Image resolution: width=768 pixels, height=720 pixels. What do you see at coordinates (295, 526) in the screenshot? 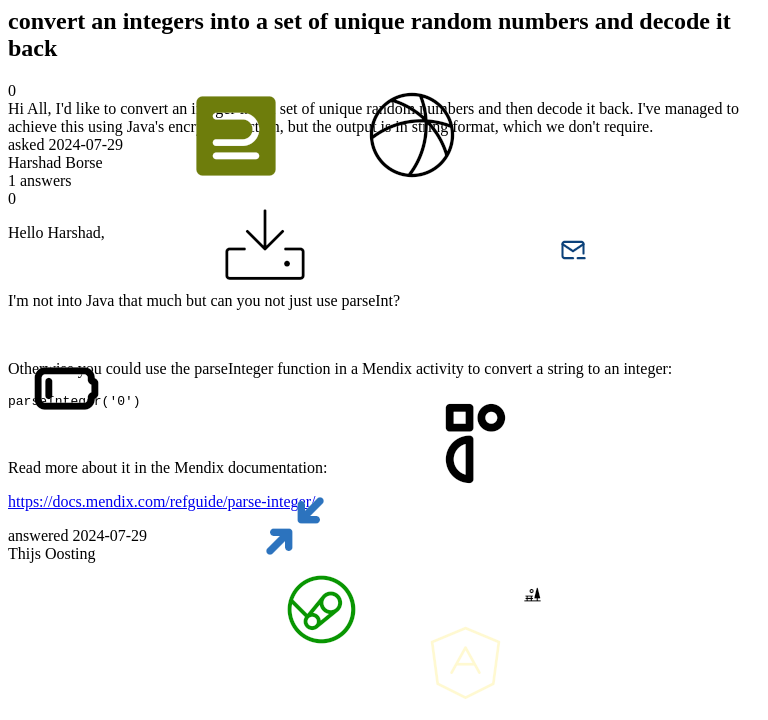
I see `minimize or collapse window` at bounding box center [295, 526].